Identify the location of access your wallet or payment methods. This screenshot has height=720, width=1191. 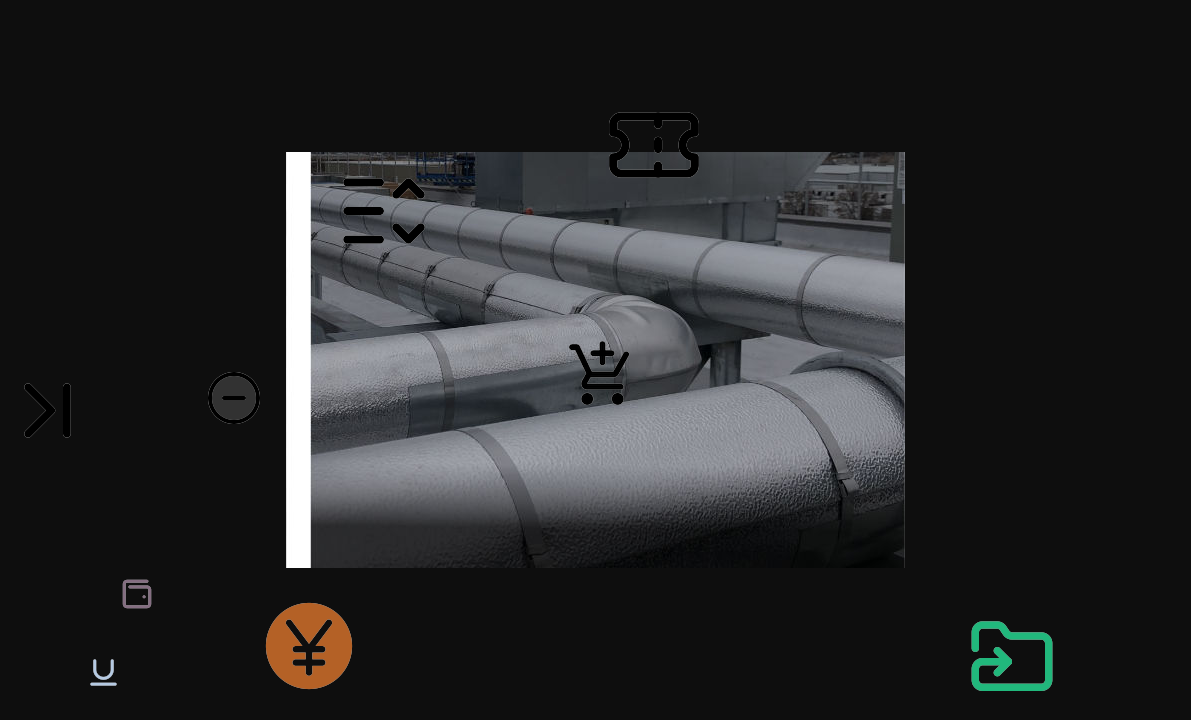
(137, 594).